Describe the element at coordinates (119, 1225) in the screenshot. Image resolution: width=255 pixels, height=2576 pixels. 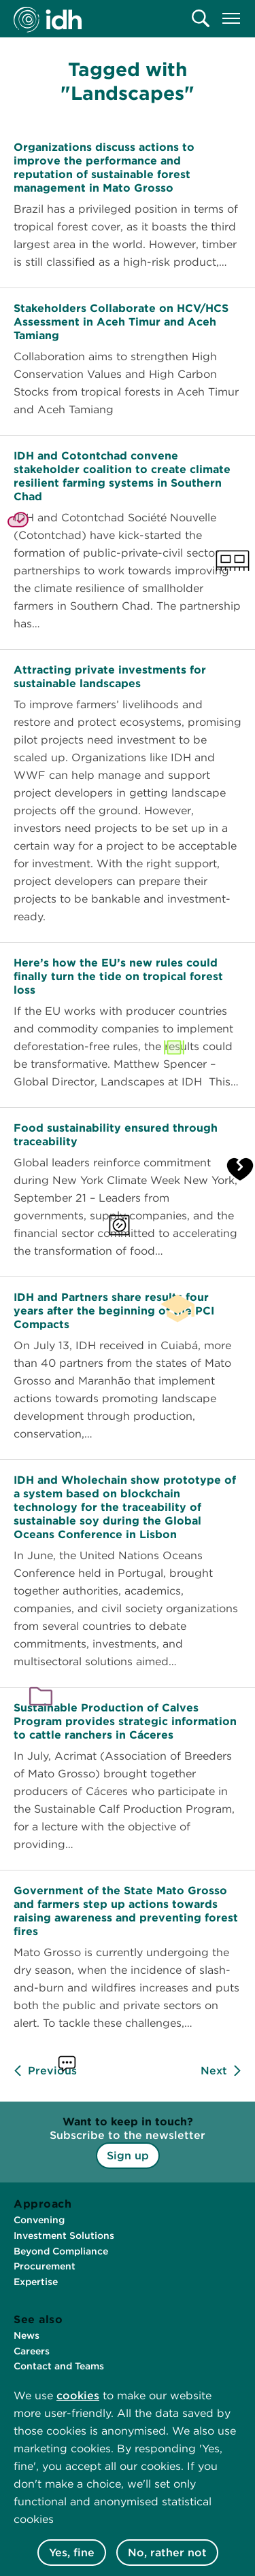
I see `access laundry or appliance controls` at that location.